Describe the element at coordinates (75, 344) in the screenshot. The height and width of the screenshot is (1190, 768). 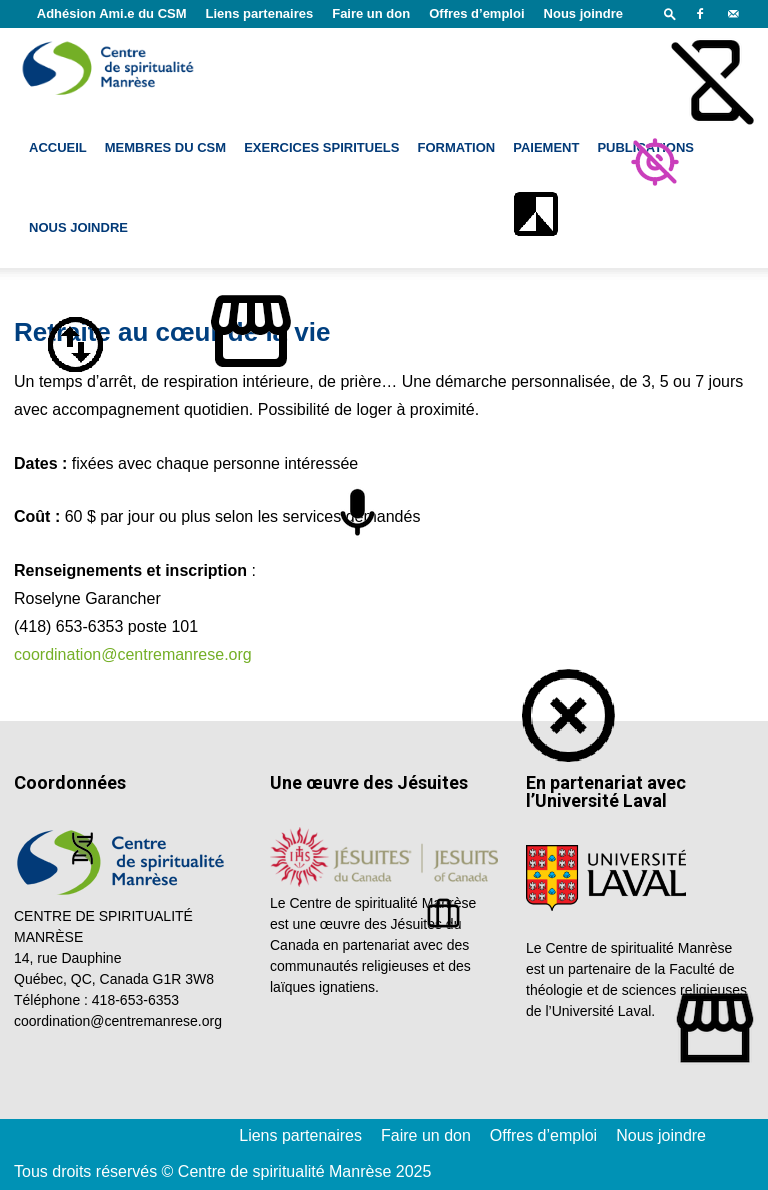
I see `swap or reorder items vertically` at that location.